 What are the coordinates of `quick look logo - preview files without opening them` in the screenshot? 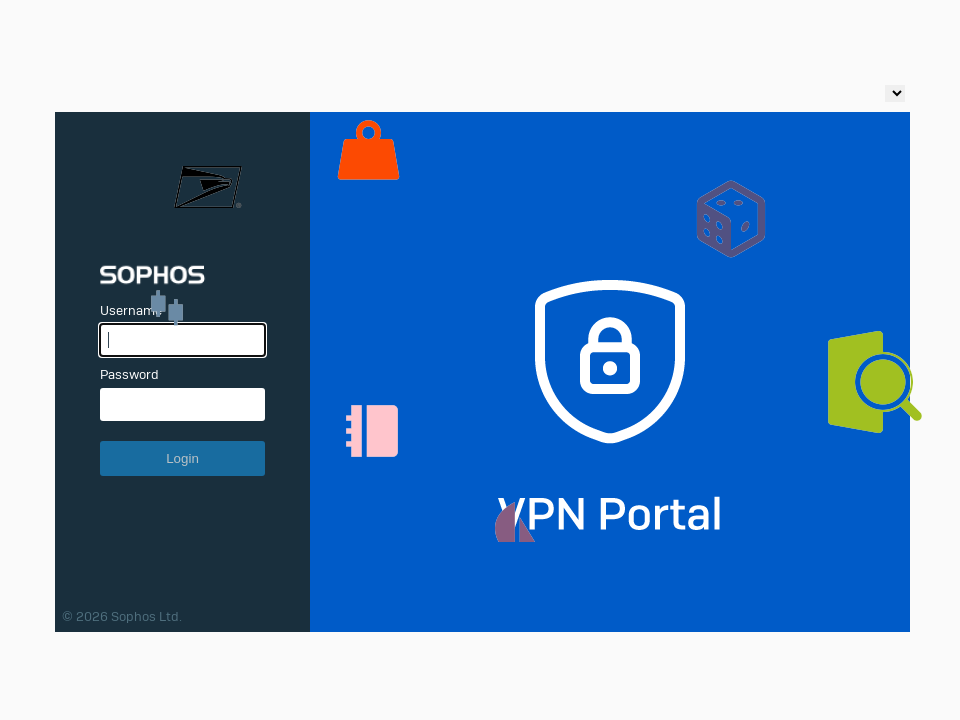 It's located at (875, 382).